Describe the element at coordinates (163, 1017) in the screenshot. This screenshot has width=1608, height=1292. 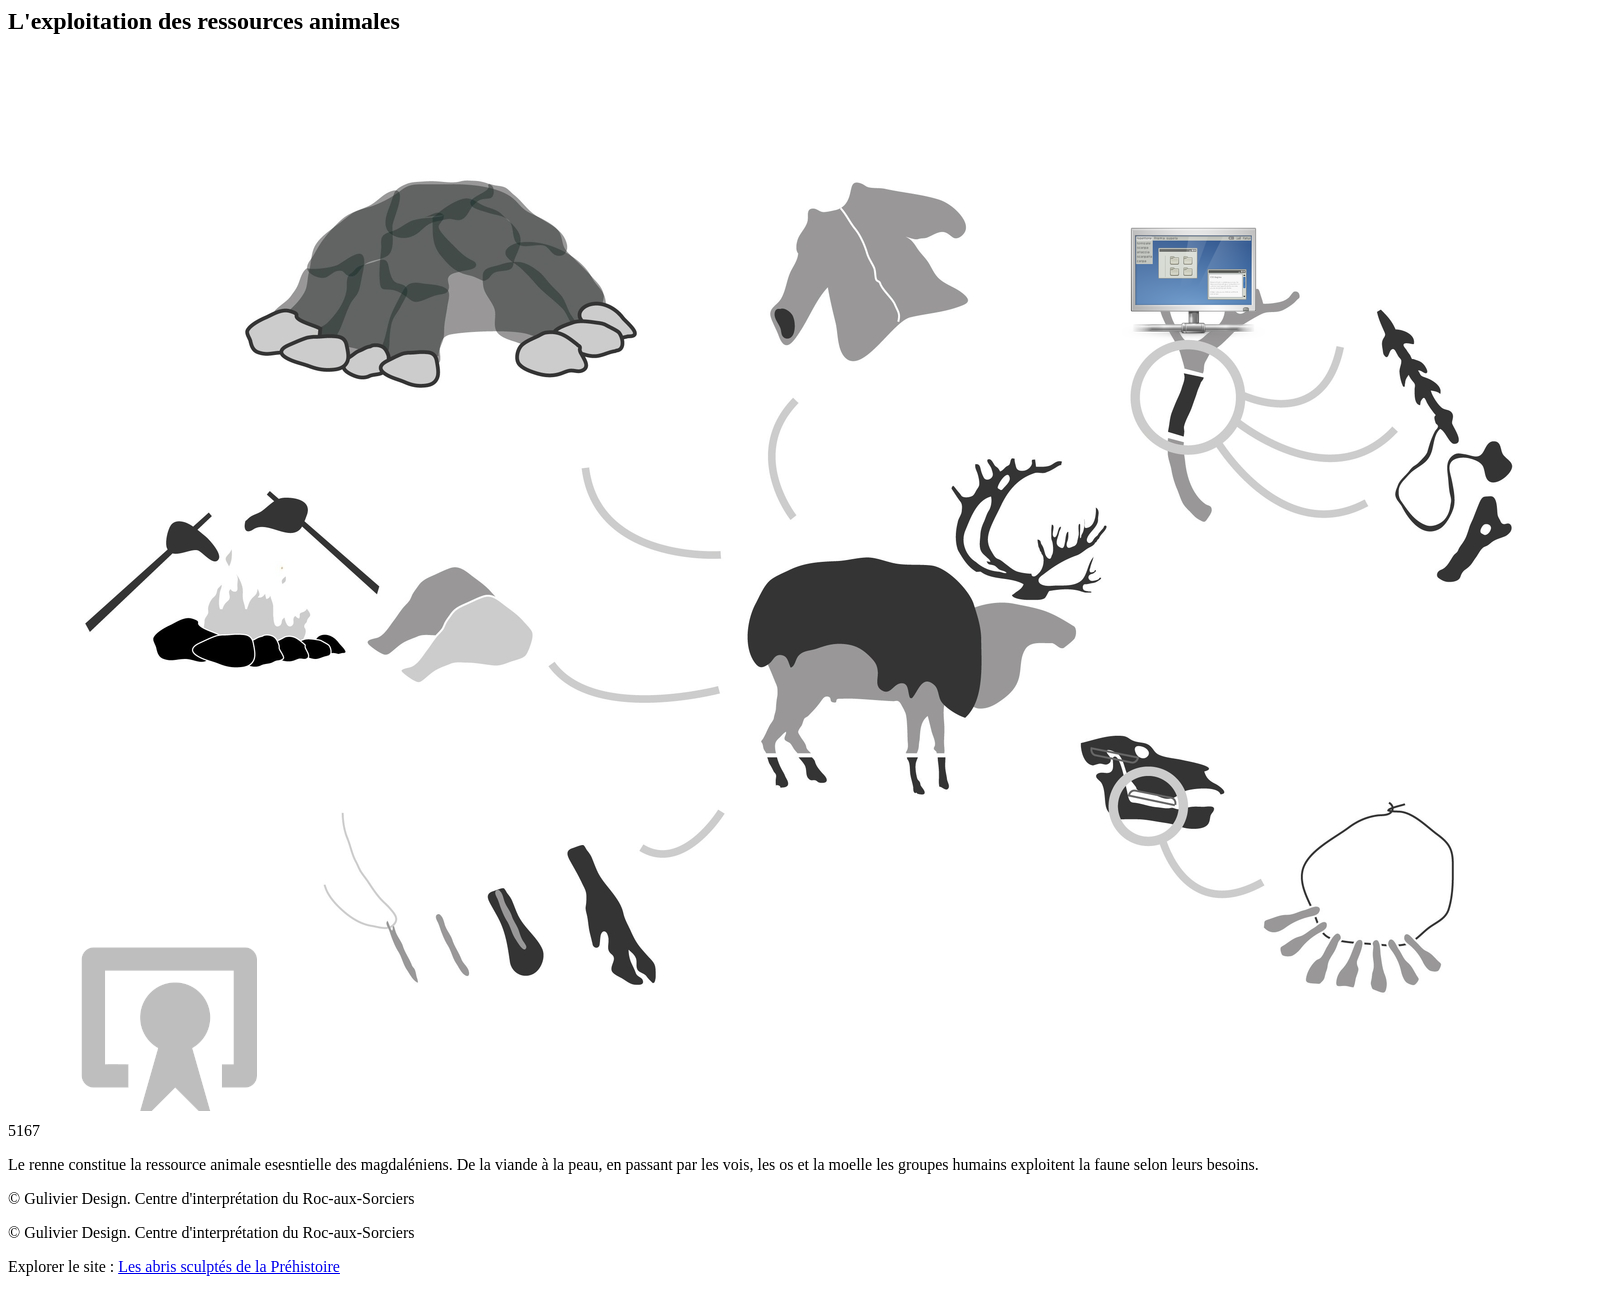
I see `view certificate or credential file` at that location.